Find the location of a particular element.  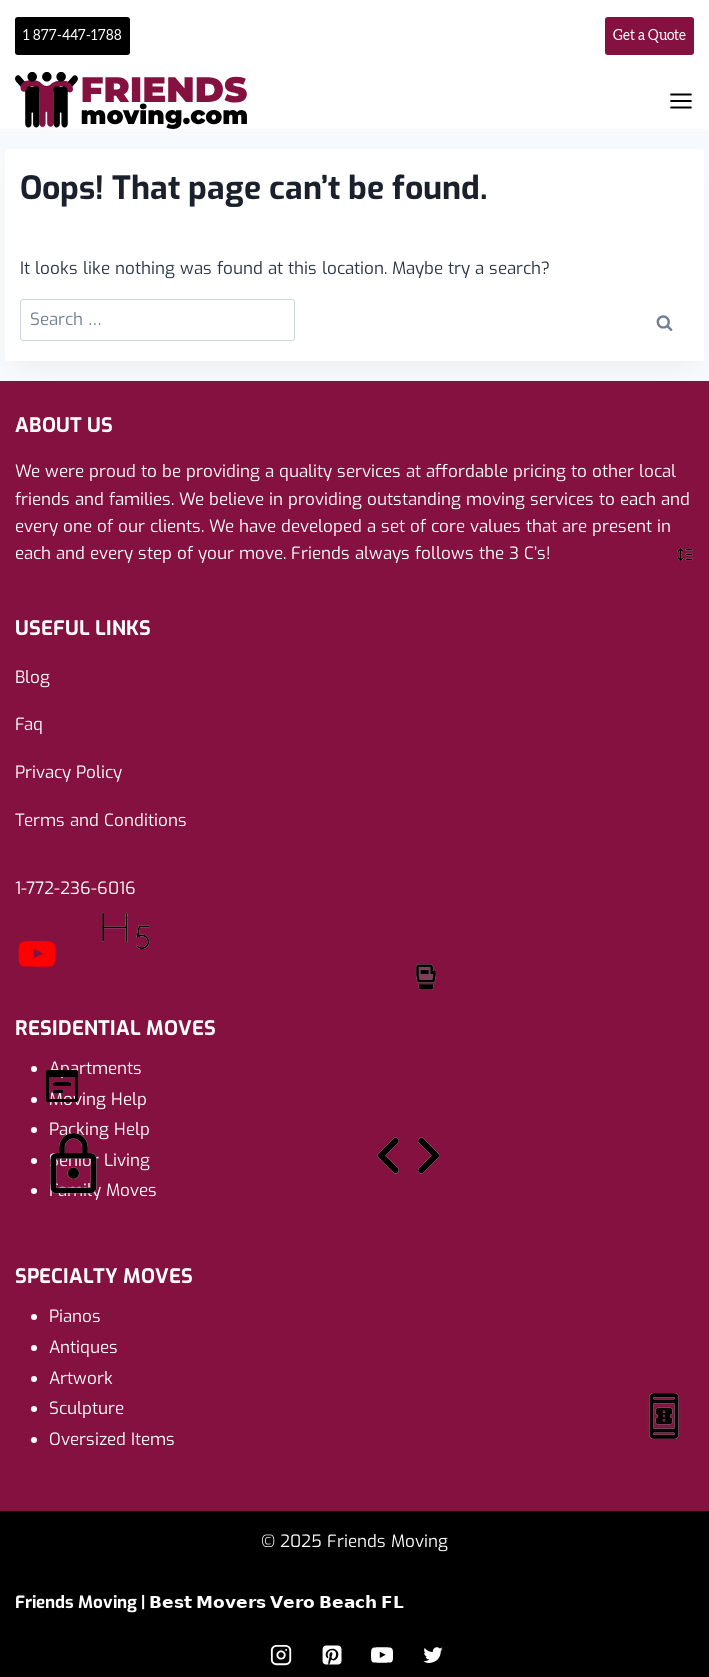

view or edit source code is located at coordinates (408, 1155).